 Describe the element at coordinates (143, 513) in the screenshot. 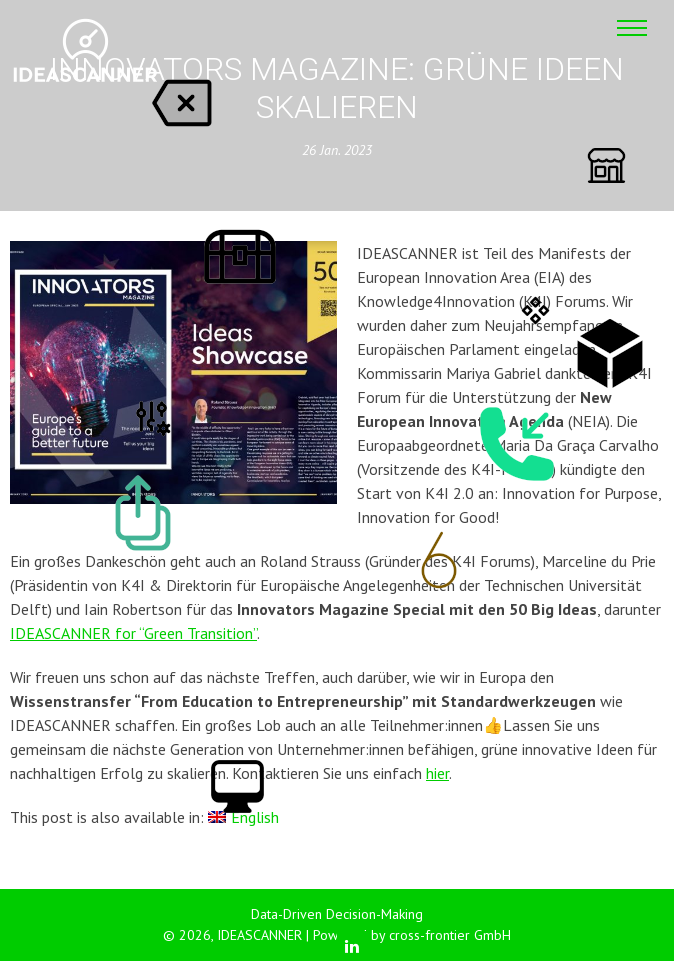

I see `share or export multiple items` at that location.